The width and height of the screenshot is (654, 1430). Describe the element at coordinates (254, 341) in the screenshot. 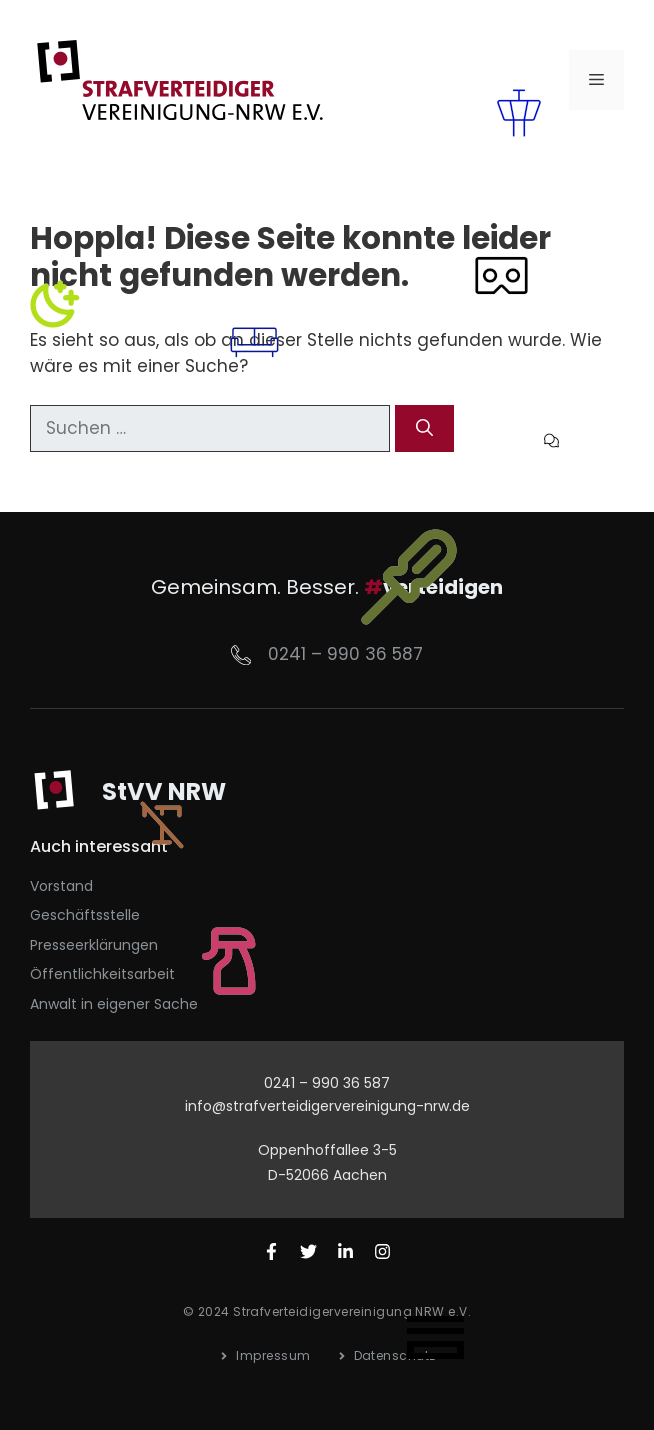

I see `browse furniture or home decor items` at that location.